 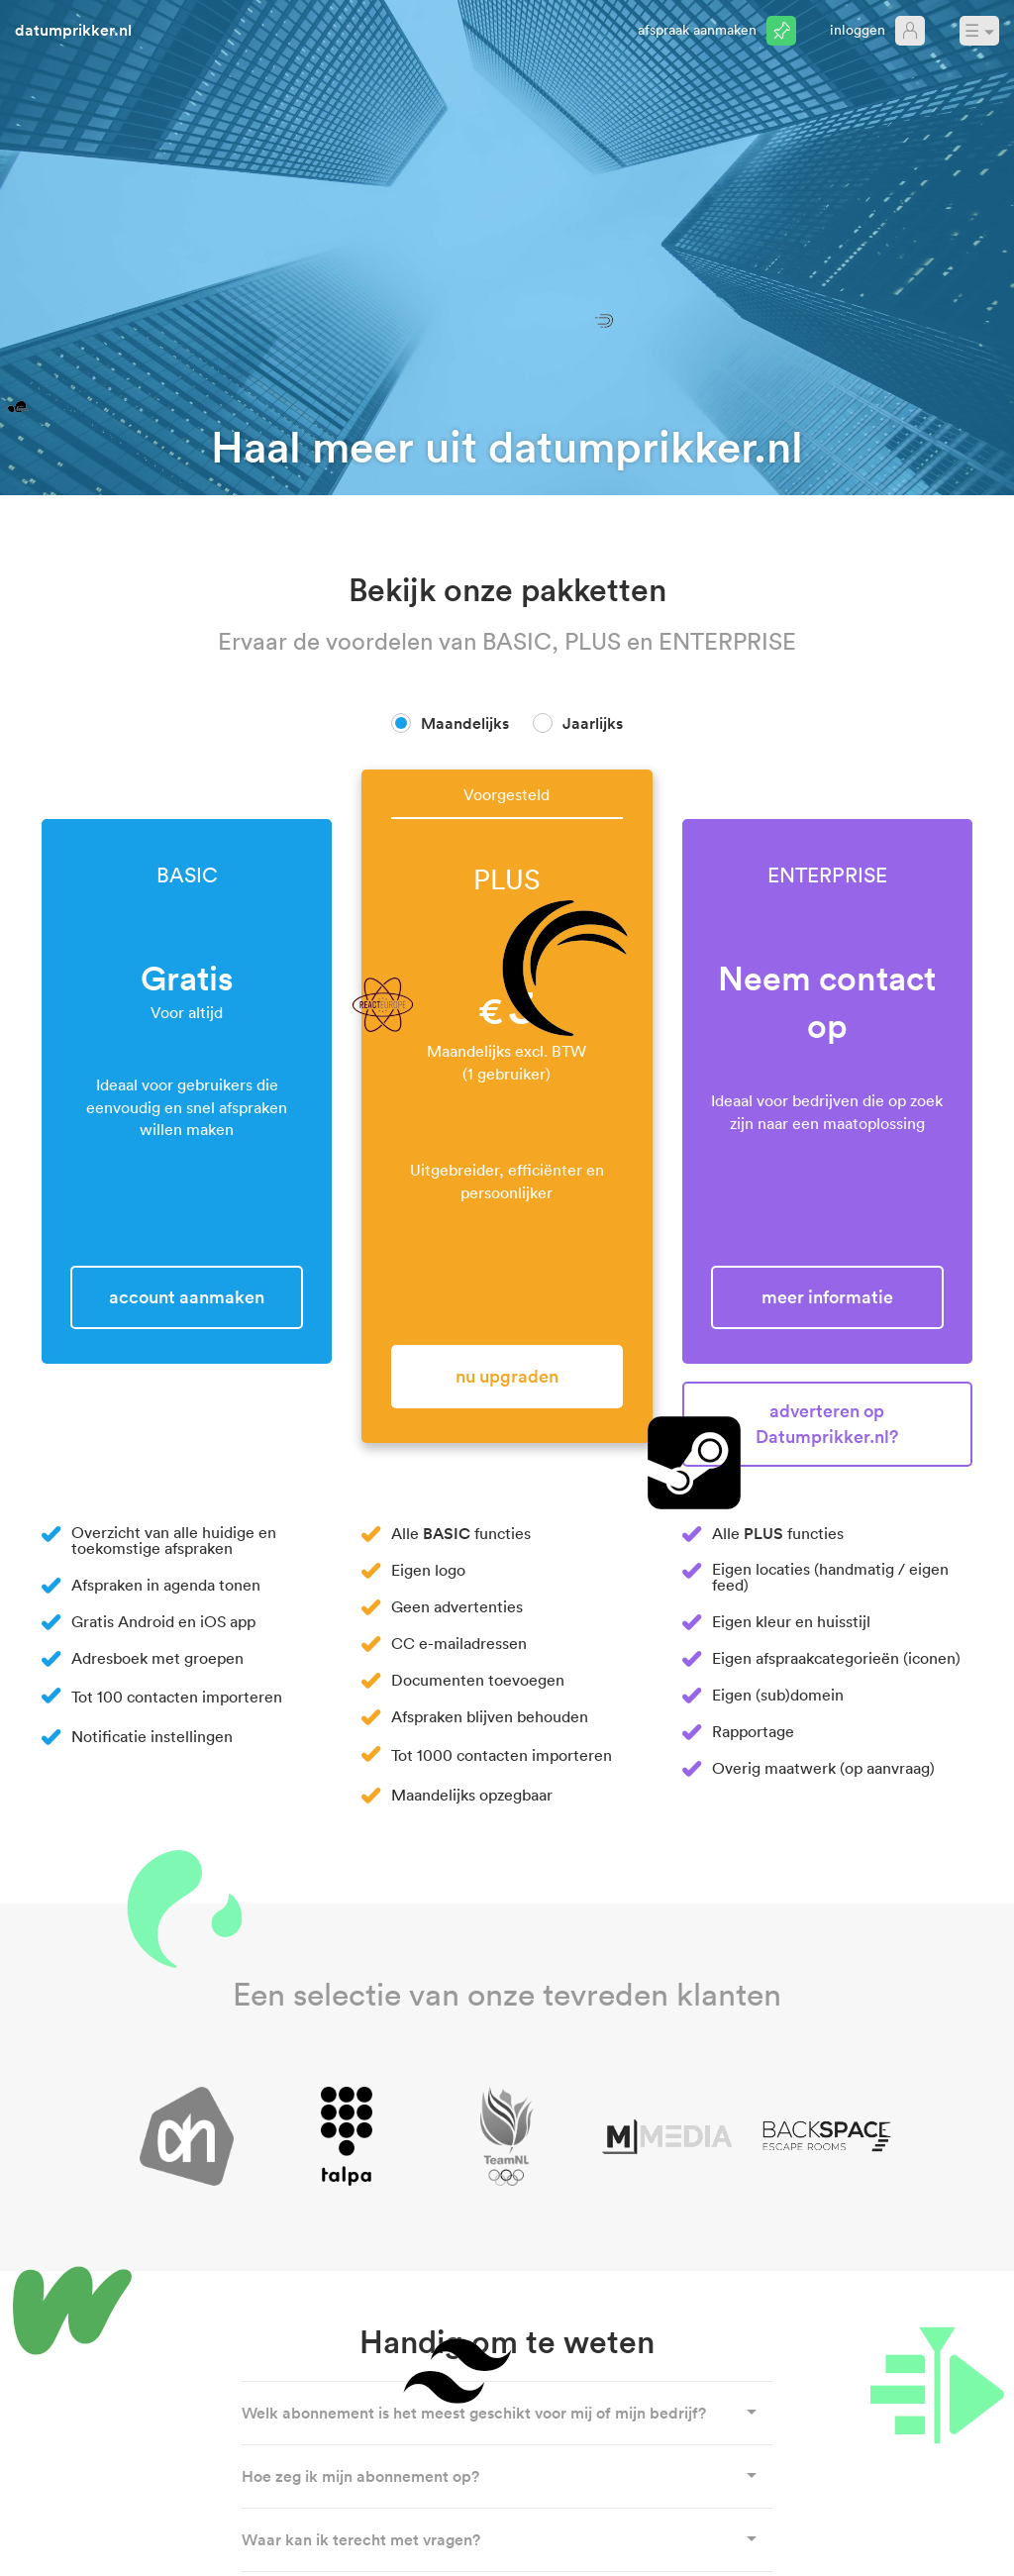 I want to click on react europe conference logo, so click(x=382, y=1004).